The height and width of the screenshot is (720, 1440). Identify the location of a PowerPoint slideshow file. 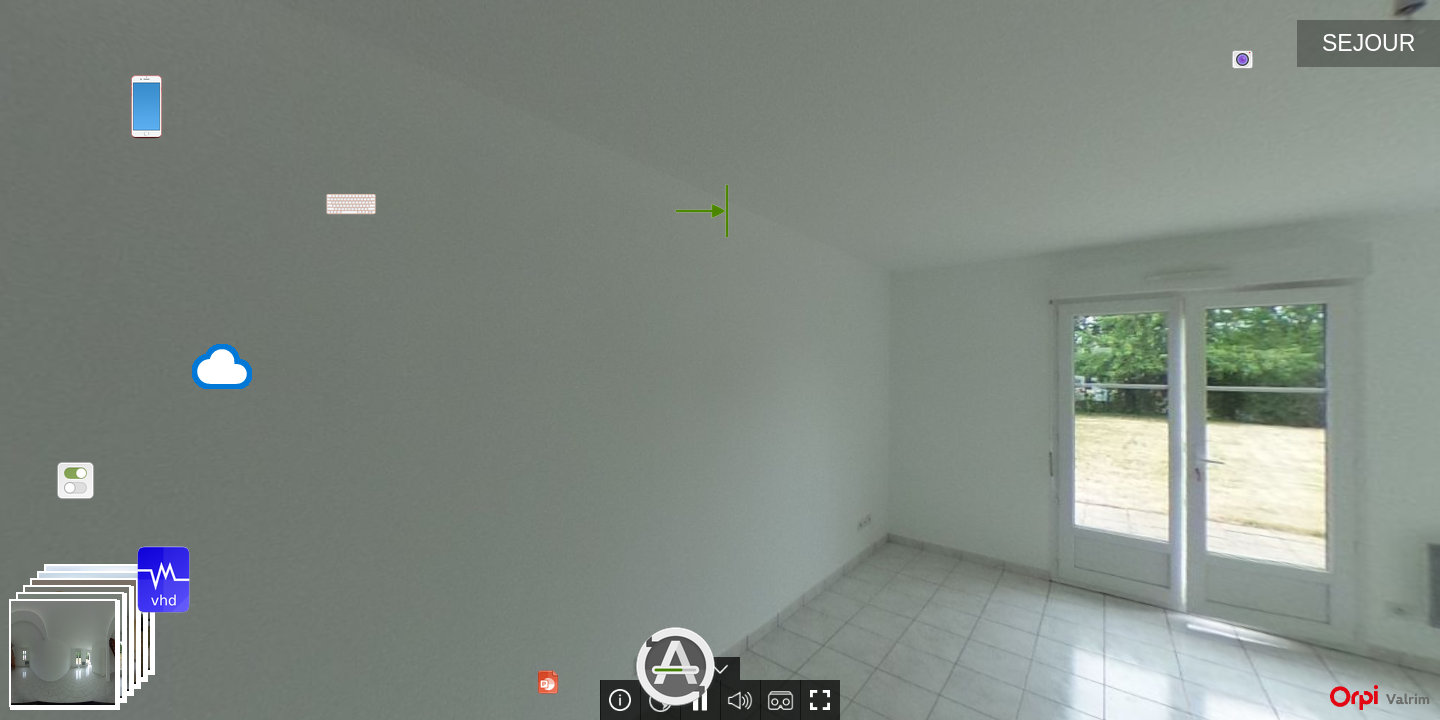
(548, 682).